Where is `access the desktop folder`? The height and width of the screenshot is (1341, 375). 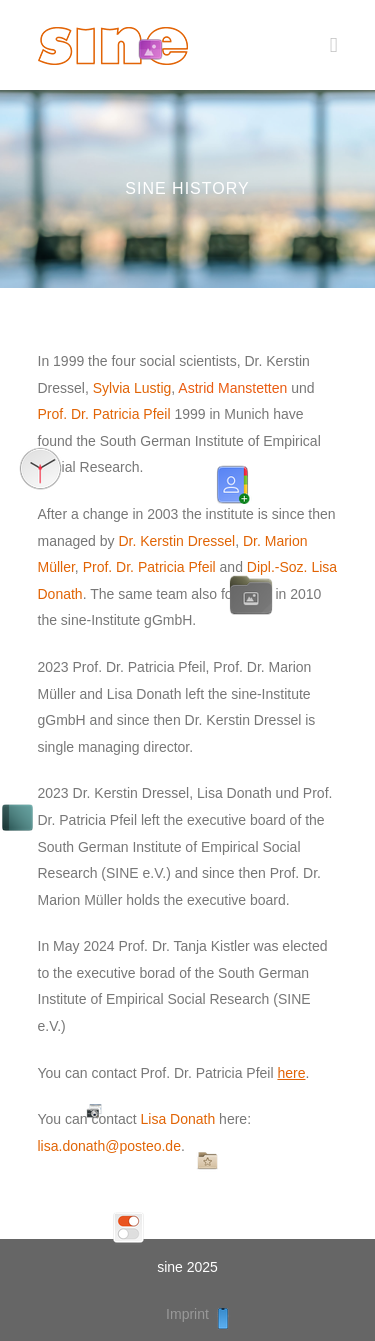
access the desktop folder is located at coordinates (17, 816).